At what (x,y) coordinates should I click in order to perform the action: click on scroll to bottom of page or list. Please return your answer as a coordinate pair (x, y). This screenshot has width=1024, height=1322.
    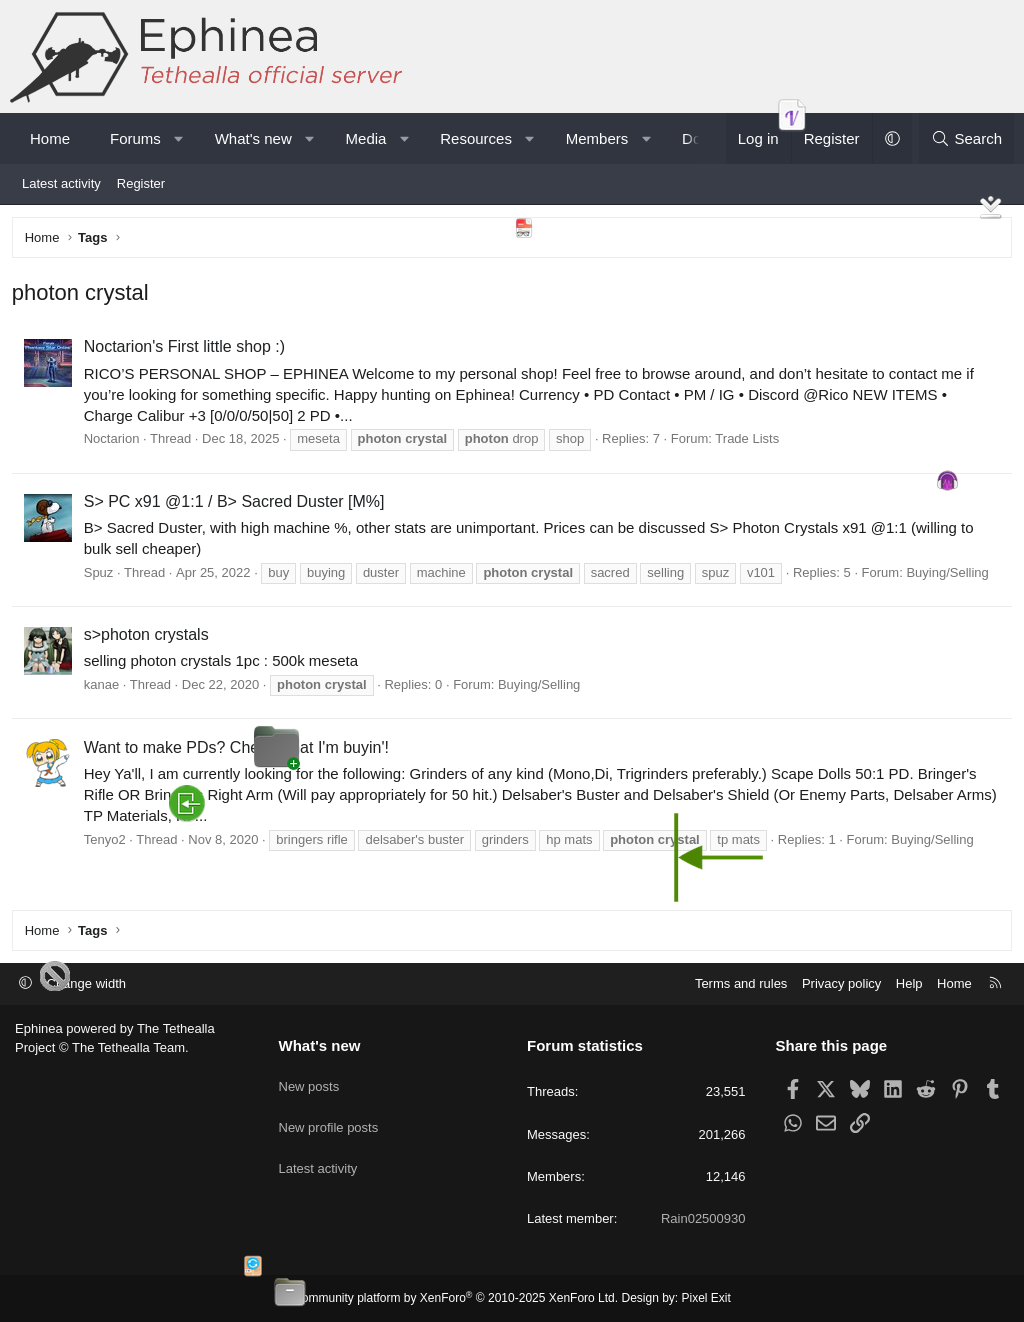
    Looking at the image, I should click on (990, 207).